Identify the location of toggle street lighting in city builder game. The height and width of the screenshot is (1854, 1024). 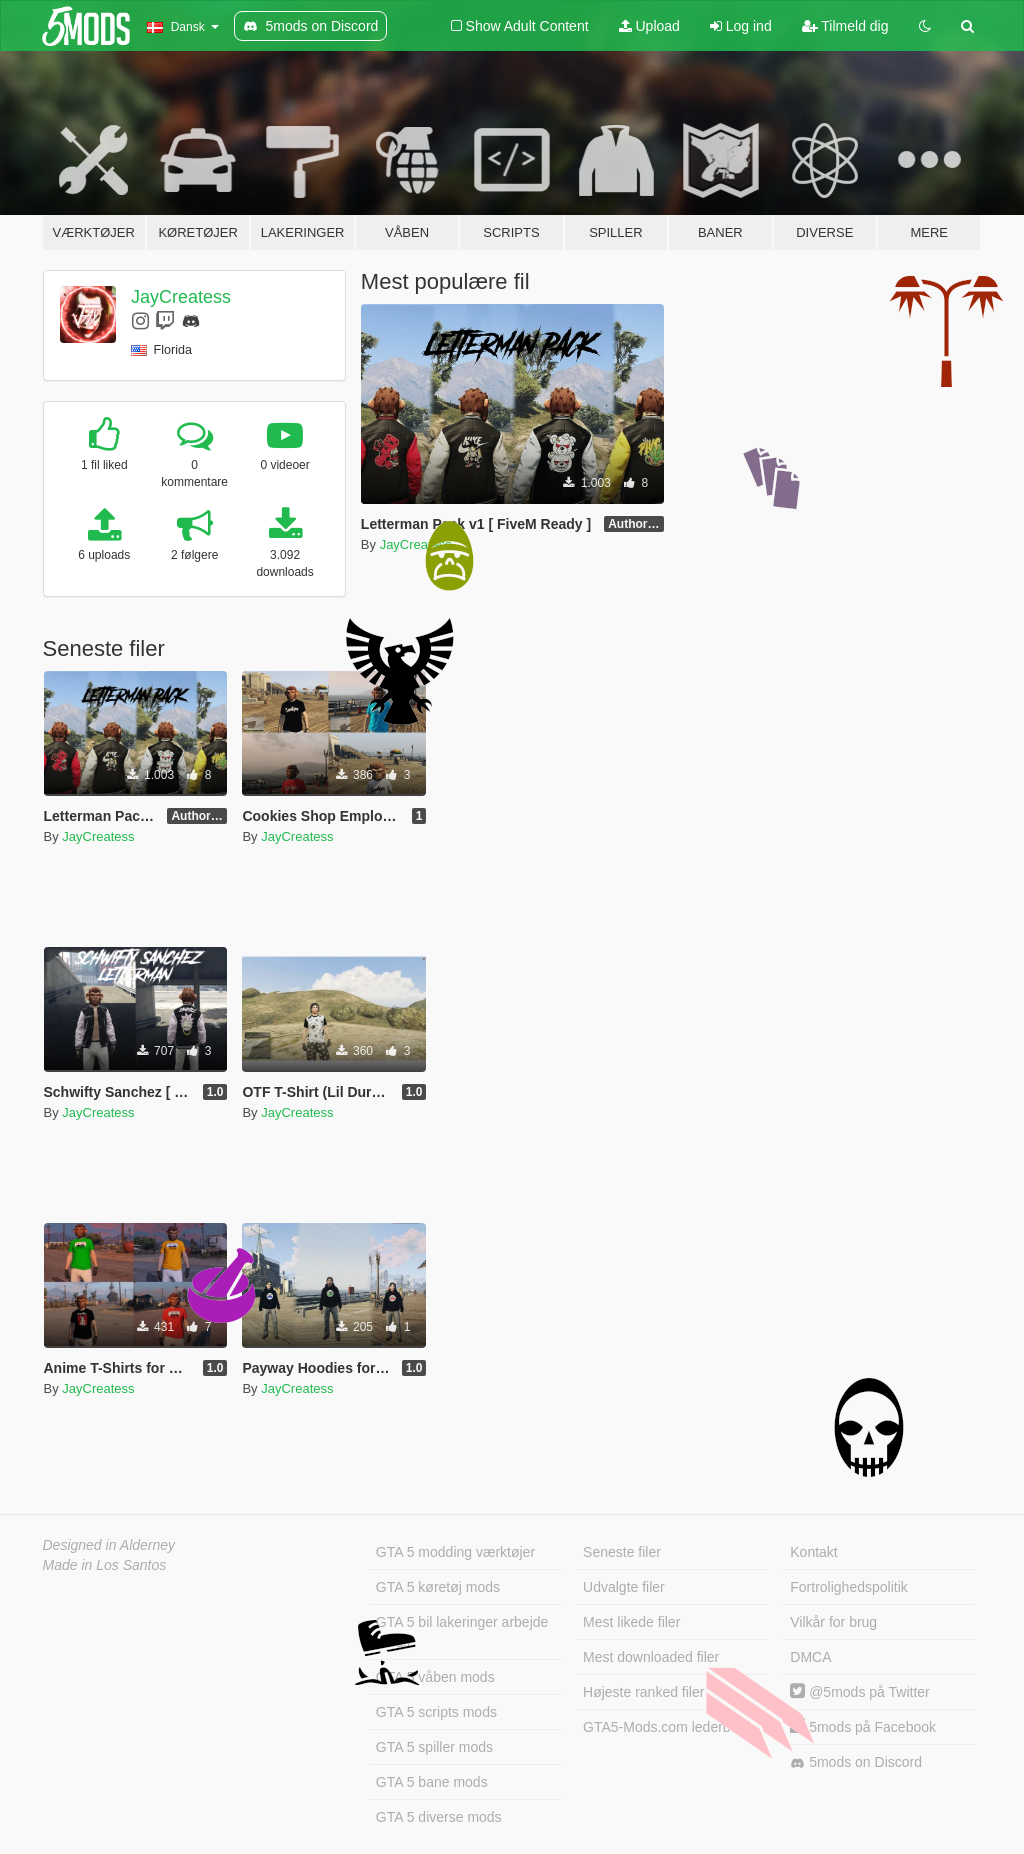
(946, 331).